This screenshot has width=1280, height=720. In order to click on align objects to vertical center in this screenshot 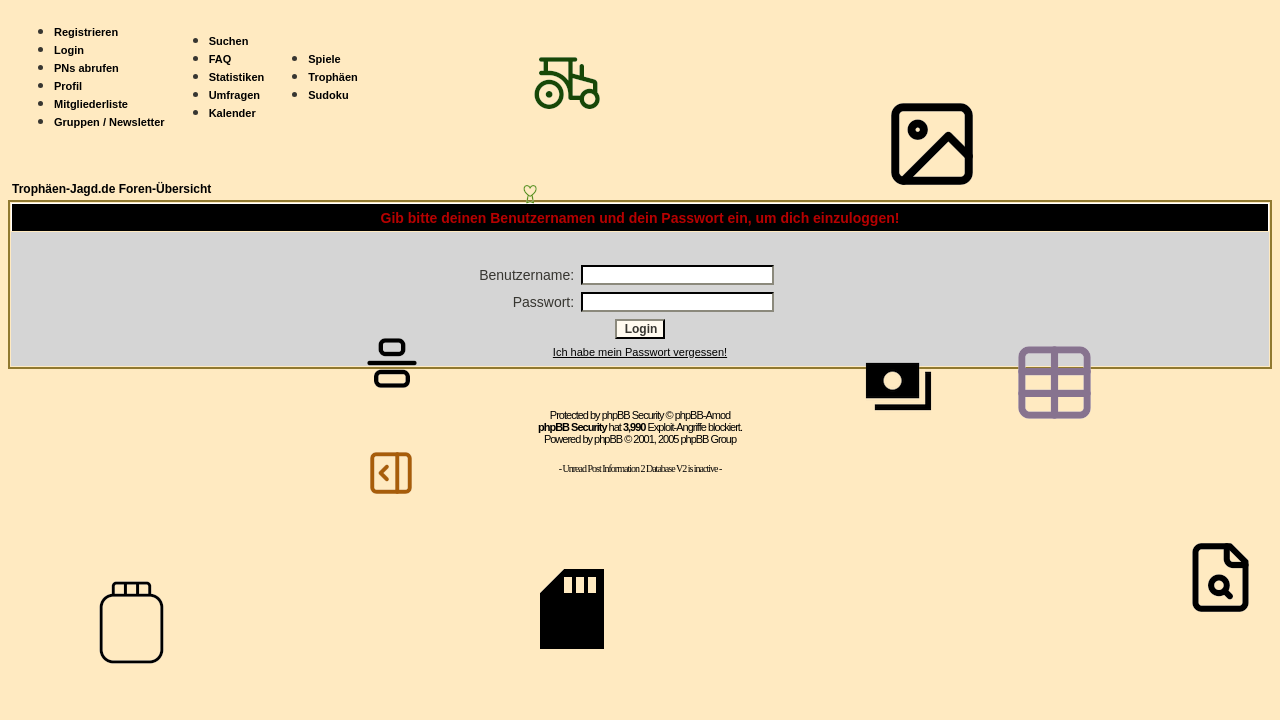, I will do `click(392, 363)`.